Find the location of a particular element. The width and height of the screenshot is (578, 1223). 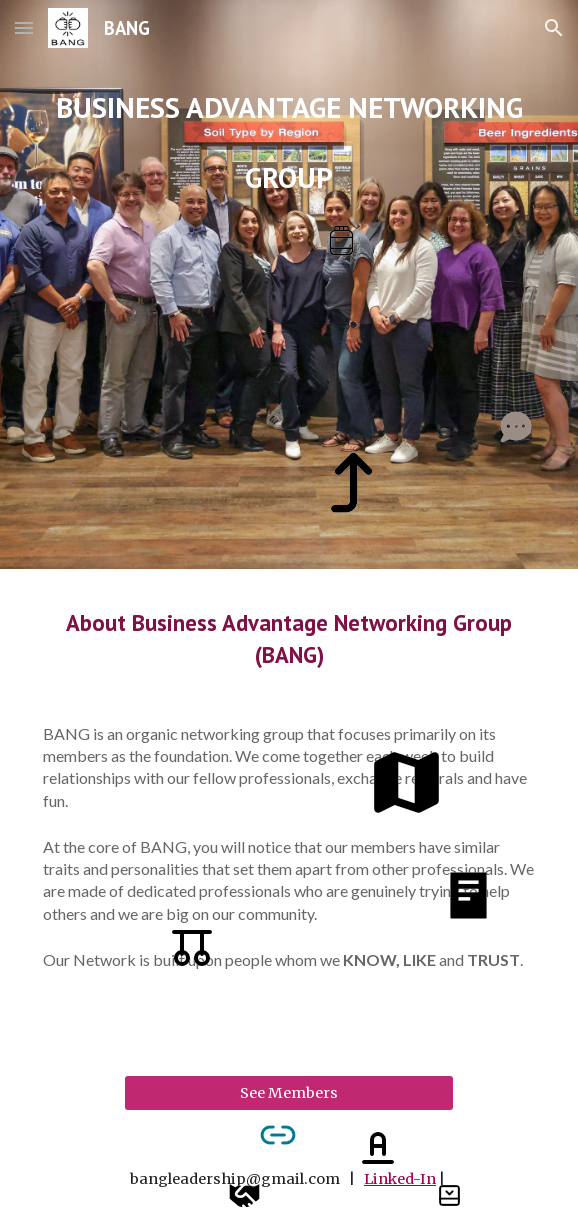

indicates a partnership or collaboration is located at coordinates (244, 1195).